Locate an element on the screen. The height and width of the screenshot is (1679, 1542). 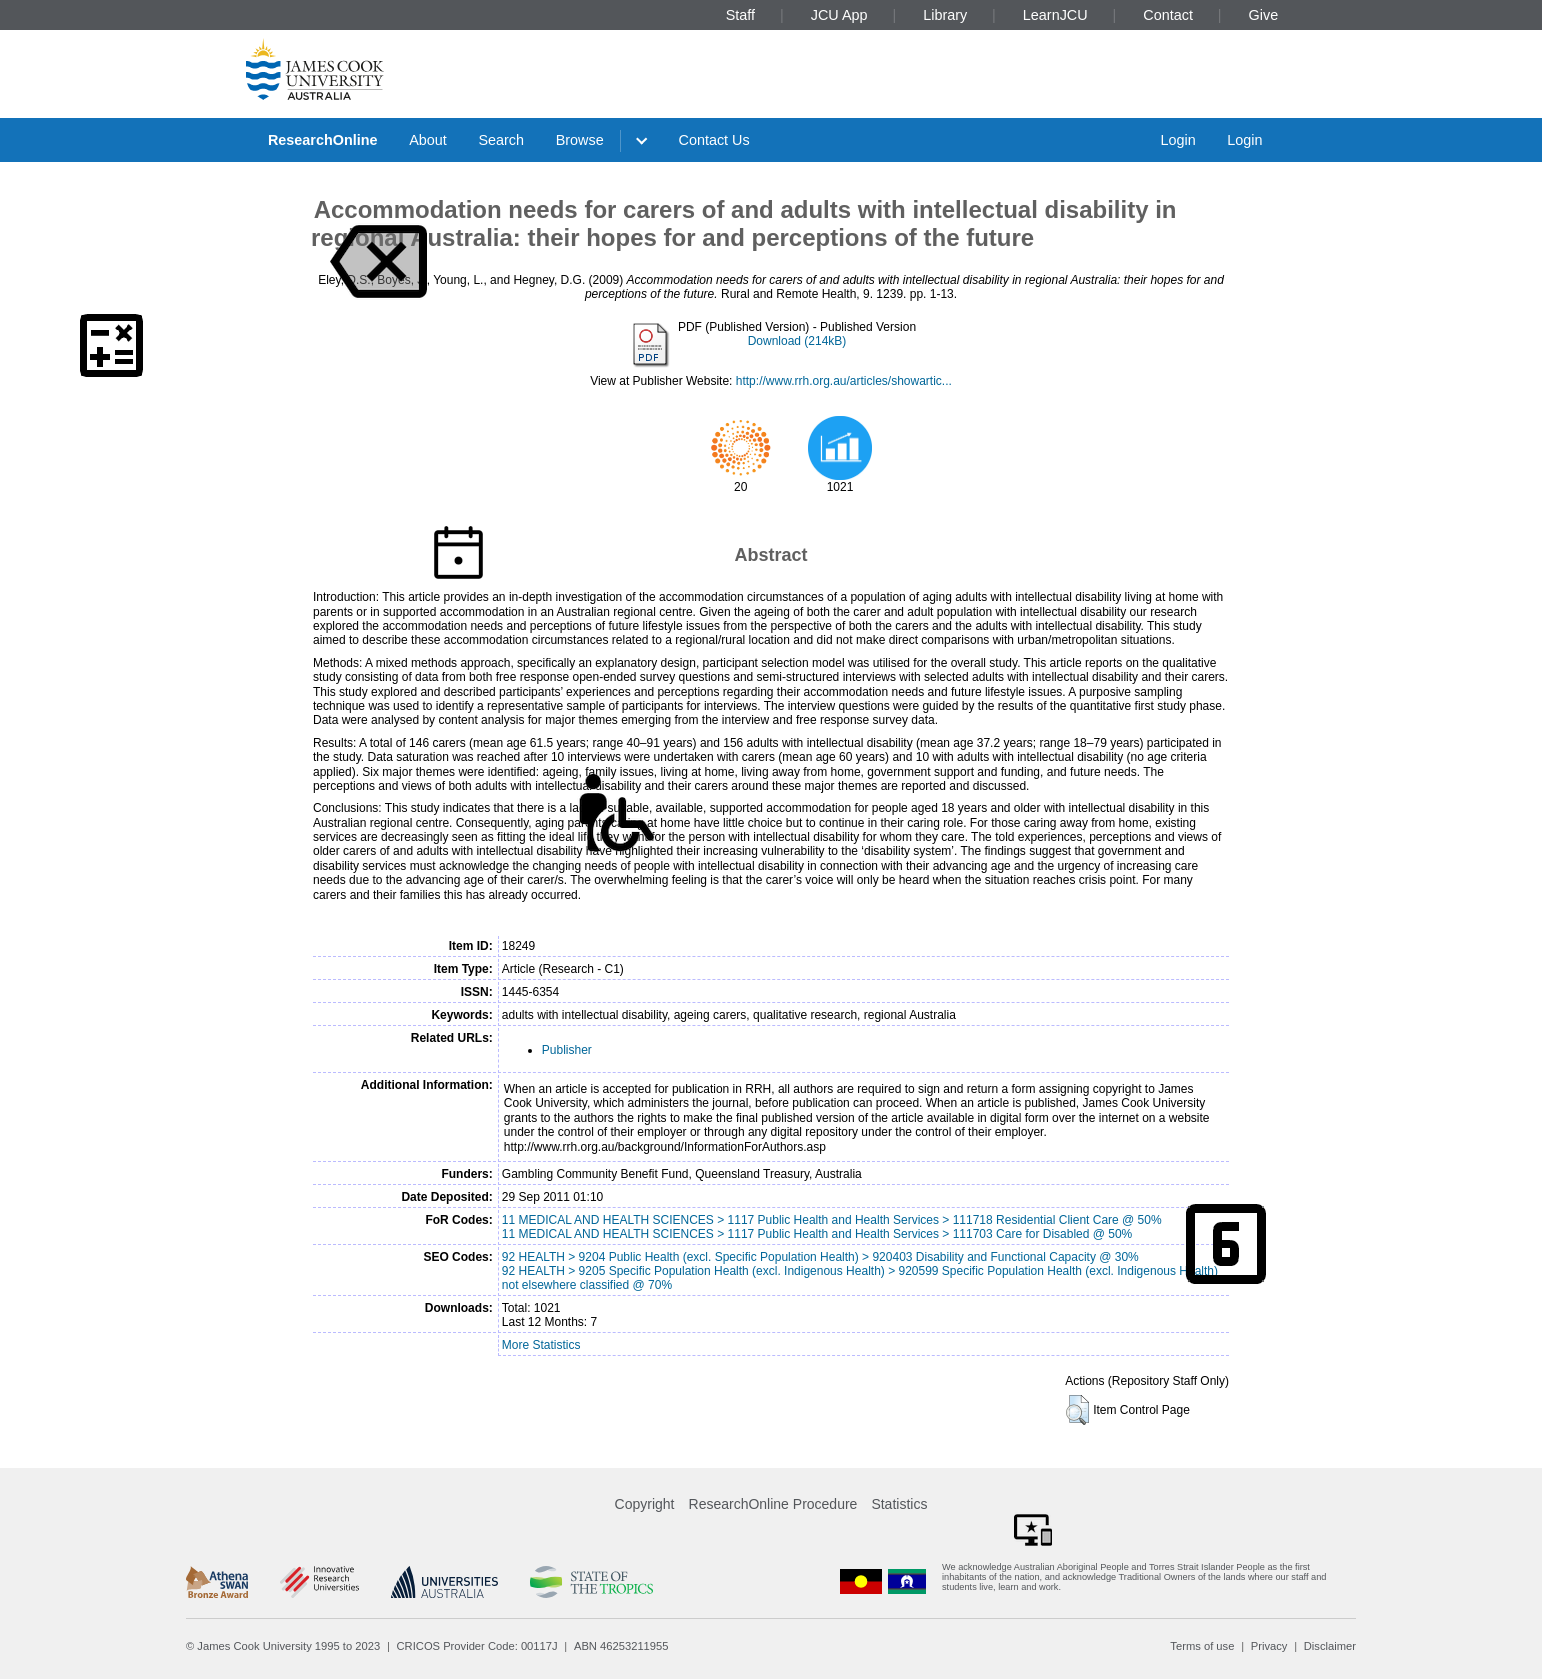
wheelchair accessible pickup location is located at coordinates (614, 812).